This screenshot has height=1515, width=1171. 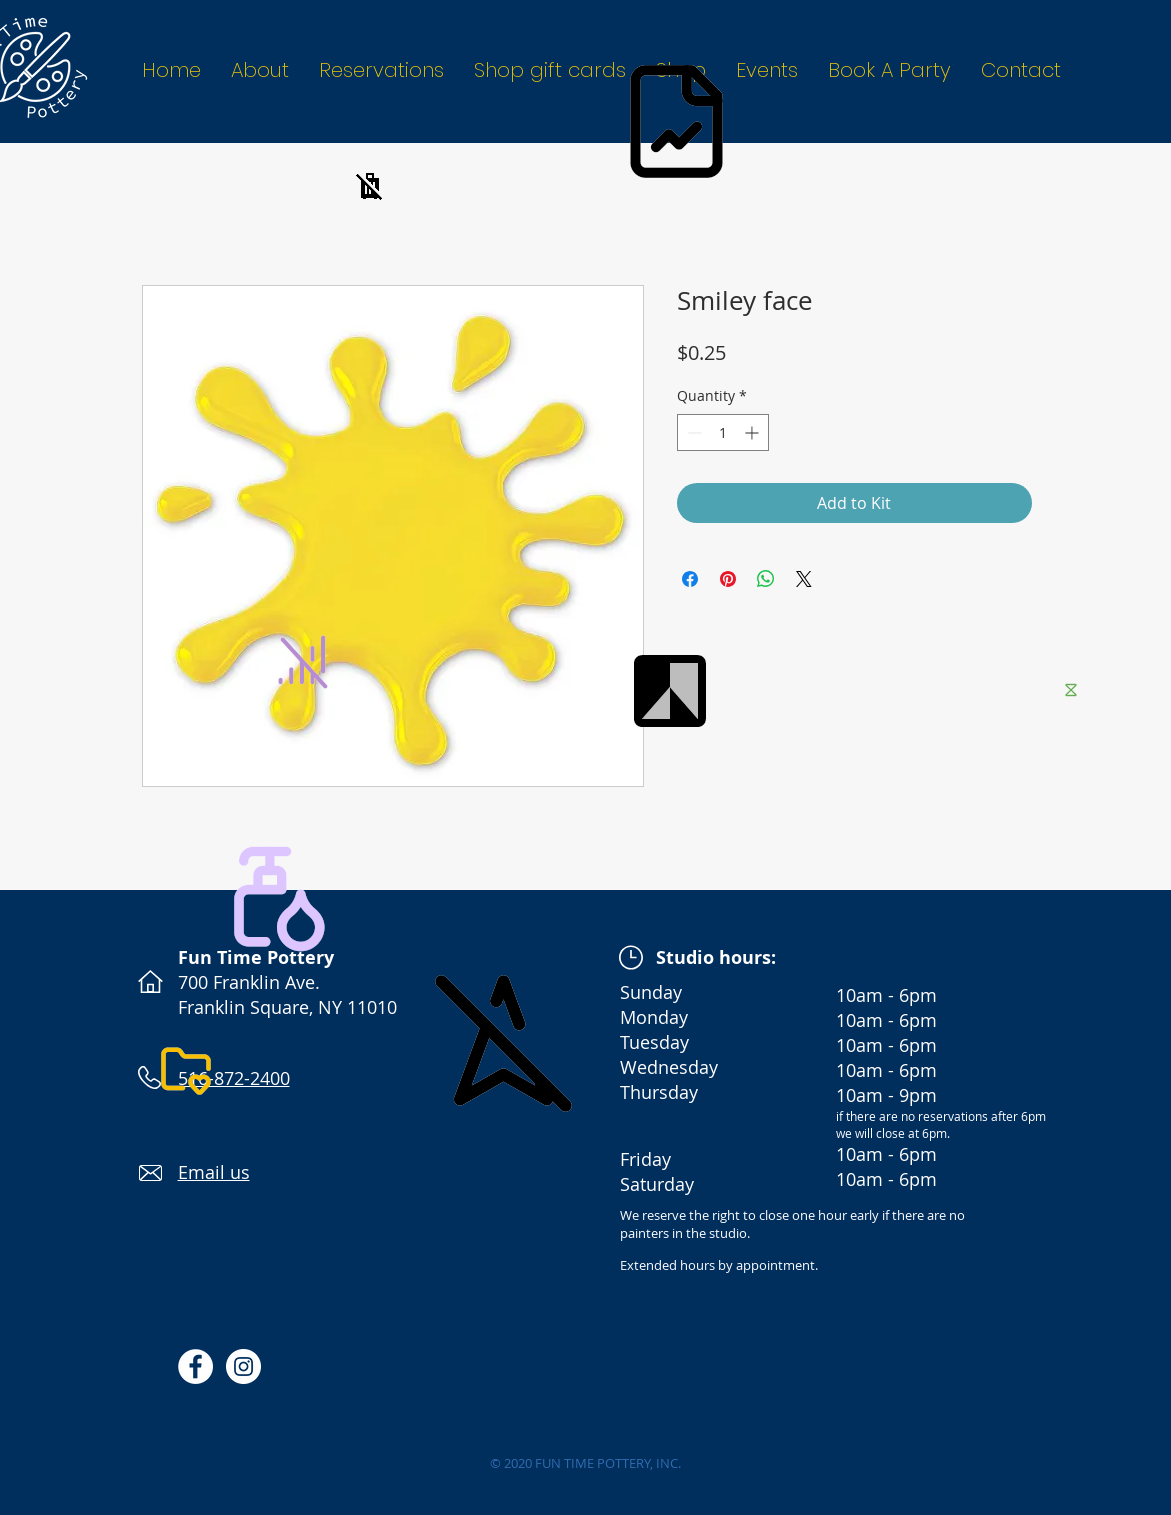 What do you see at coordinates (370, 186) in the screenshot?
I see `no luggage allowed in this area` at bounding box center [370, 186].